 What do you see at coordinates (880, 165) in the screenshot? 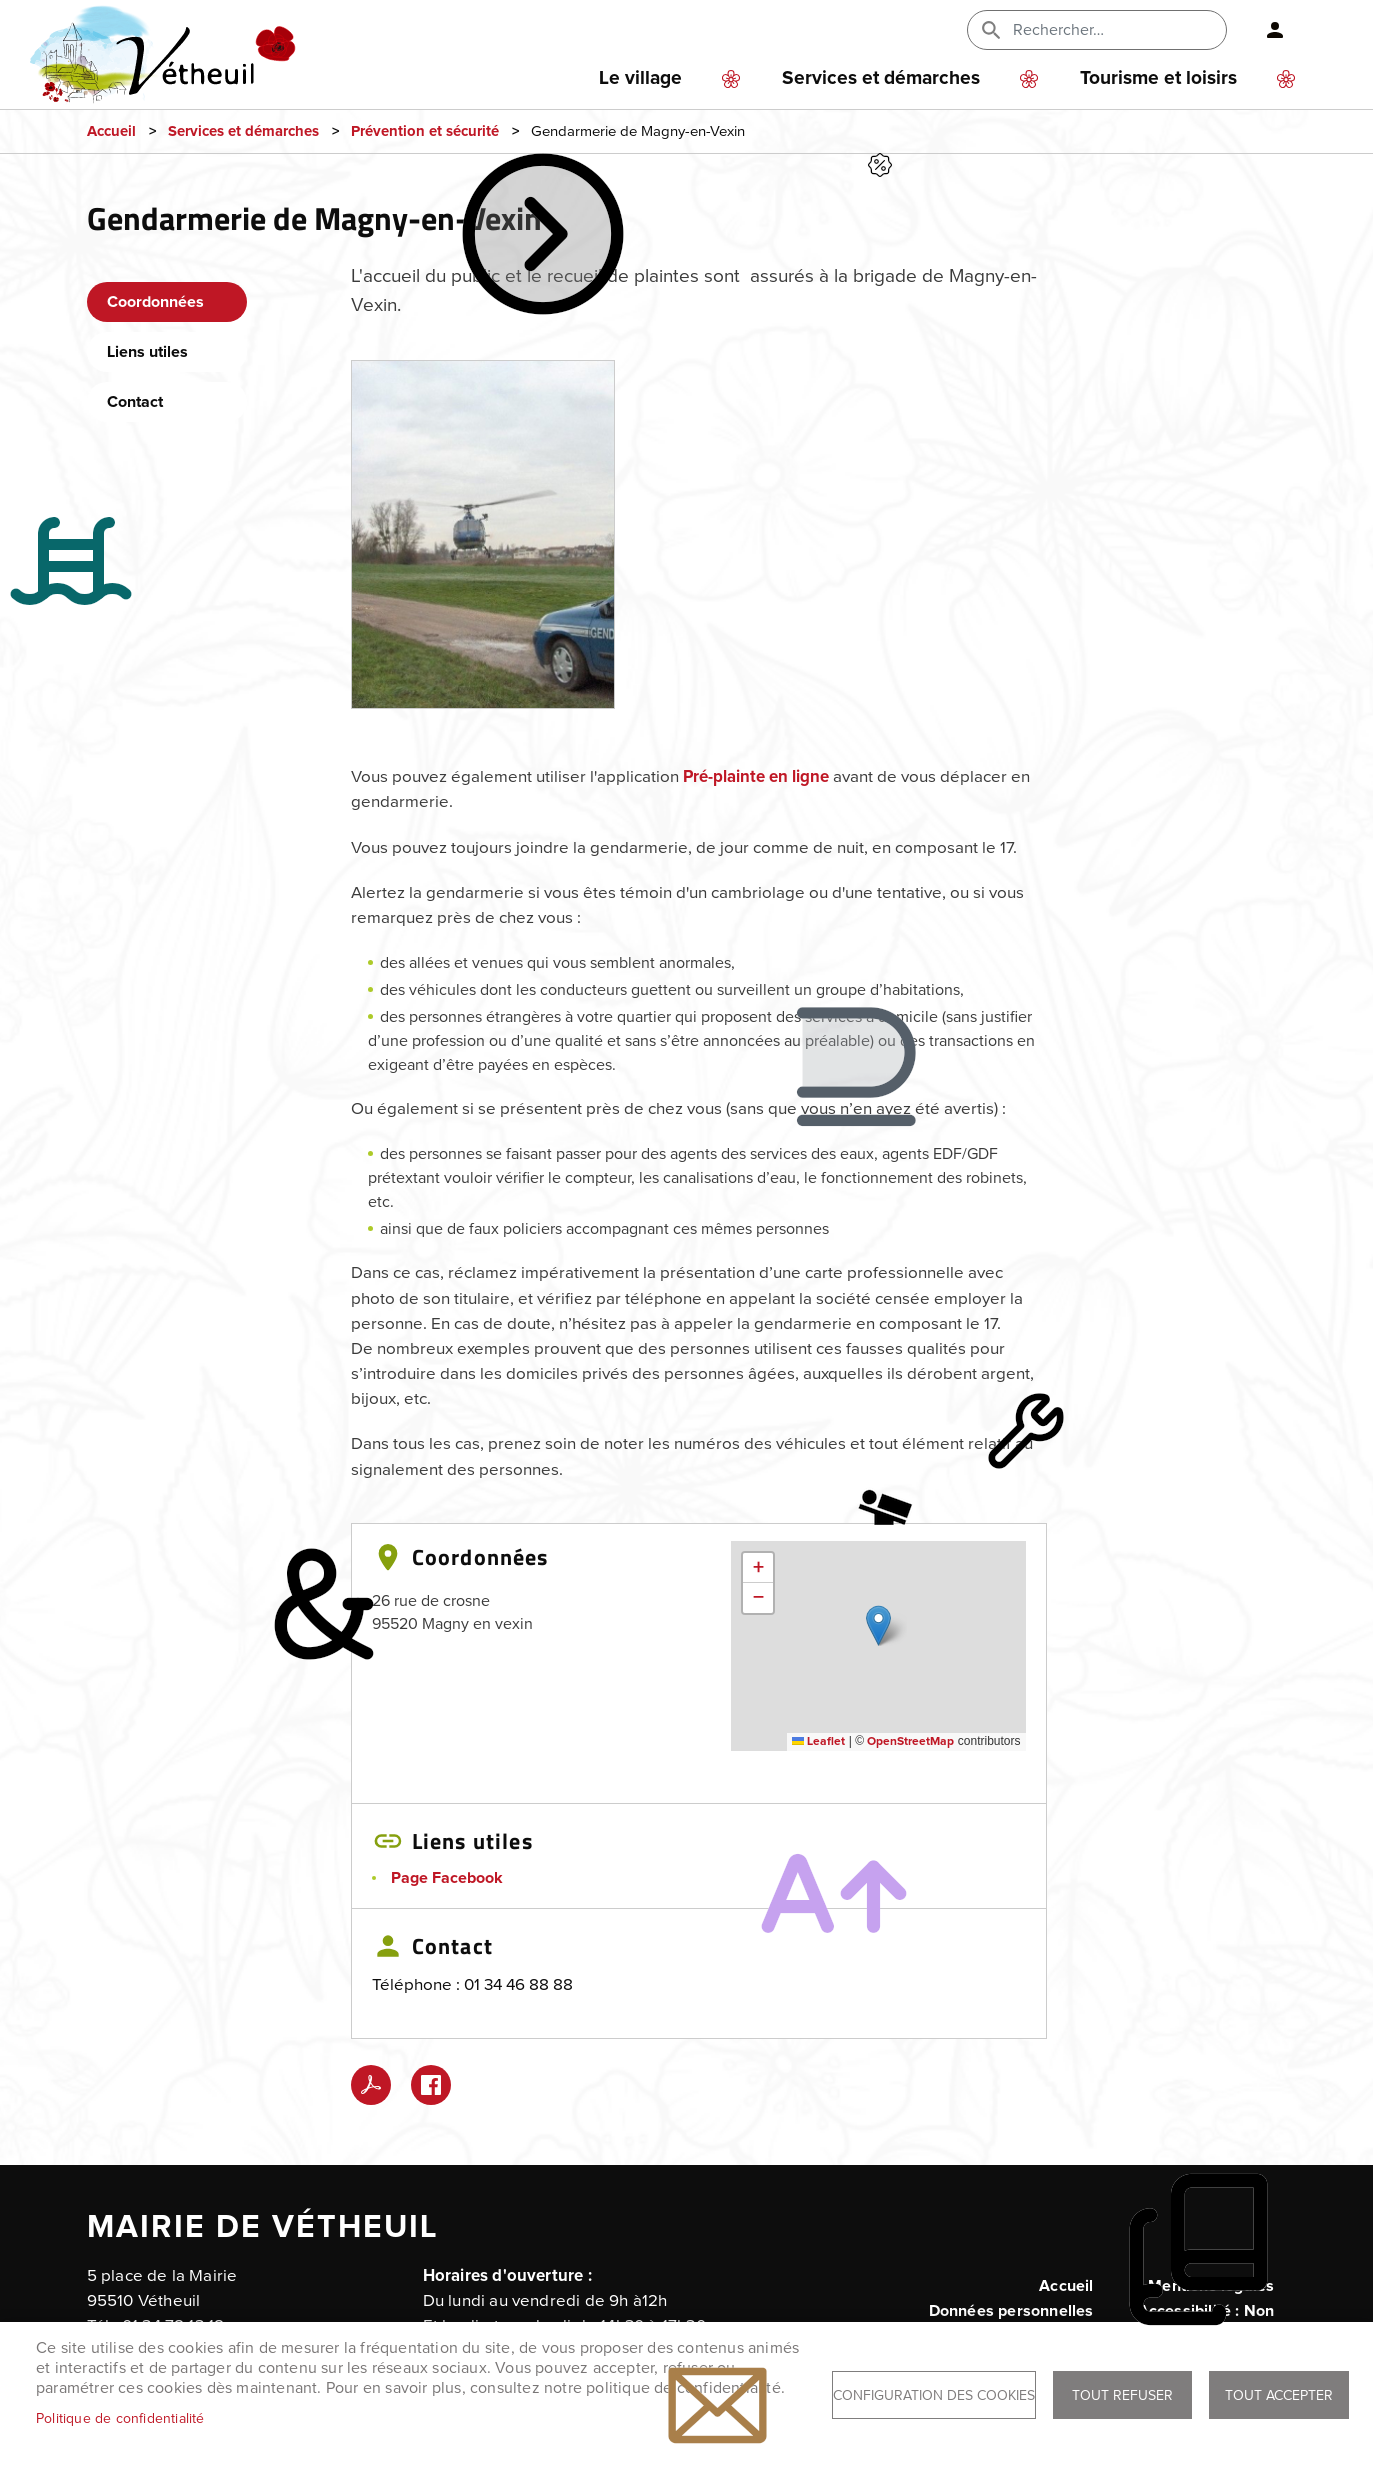
I see `view available discounts or promotions` at bounding box center [880, 165].